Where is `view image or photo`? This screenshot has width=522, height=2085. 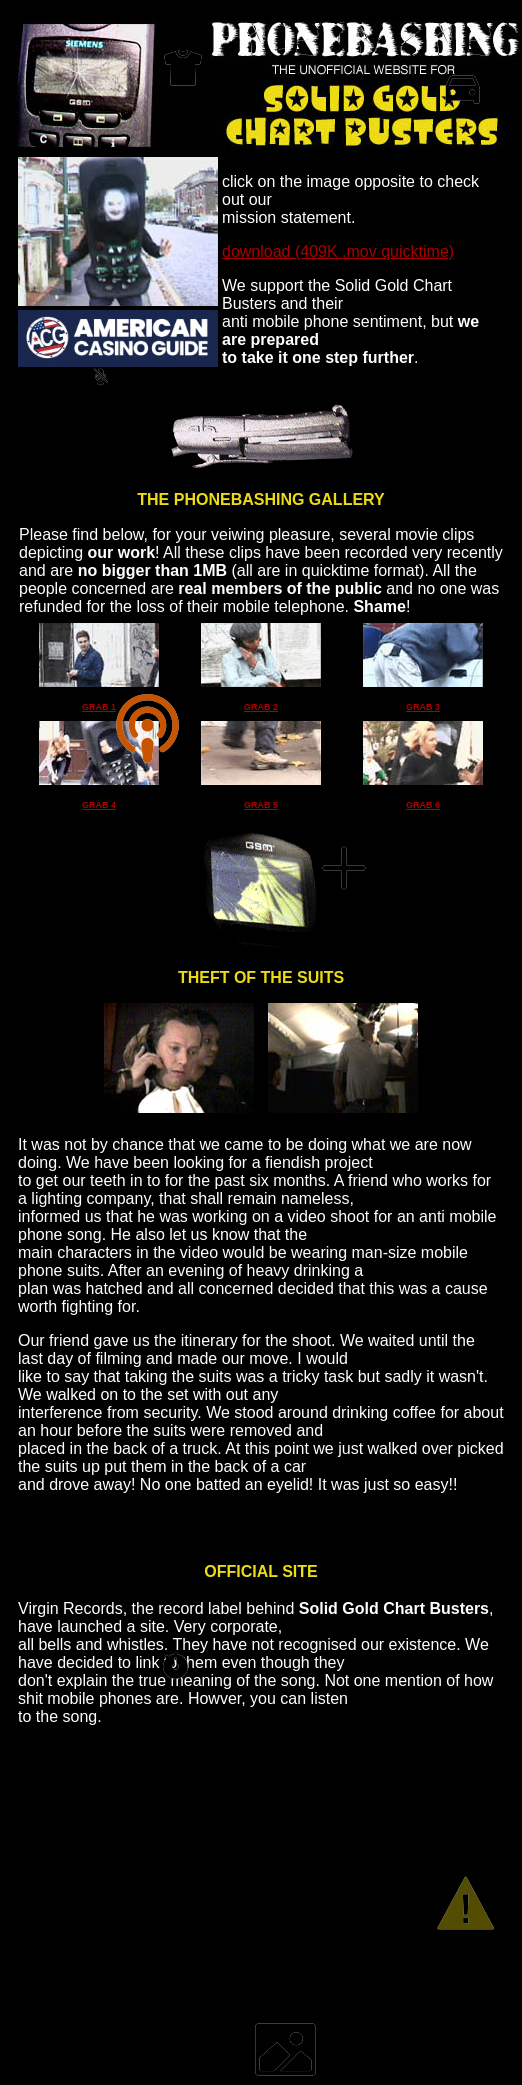
view image or photo is located at coordinates (285, 2049).